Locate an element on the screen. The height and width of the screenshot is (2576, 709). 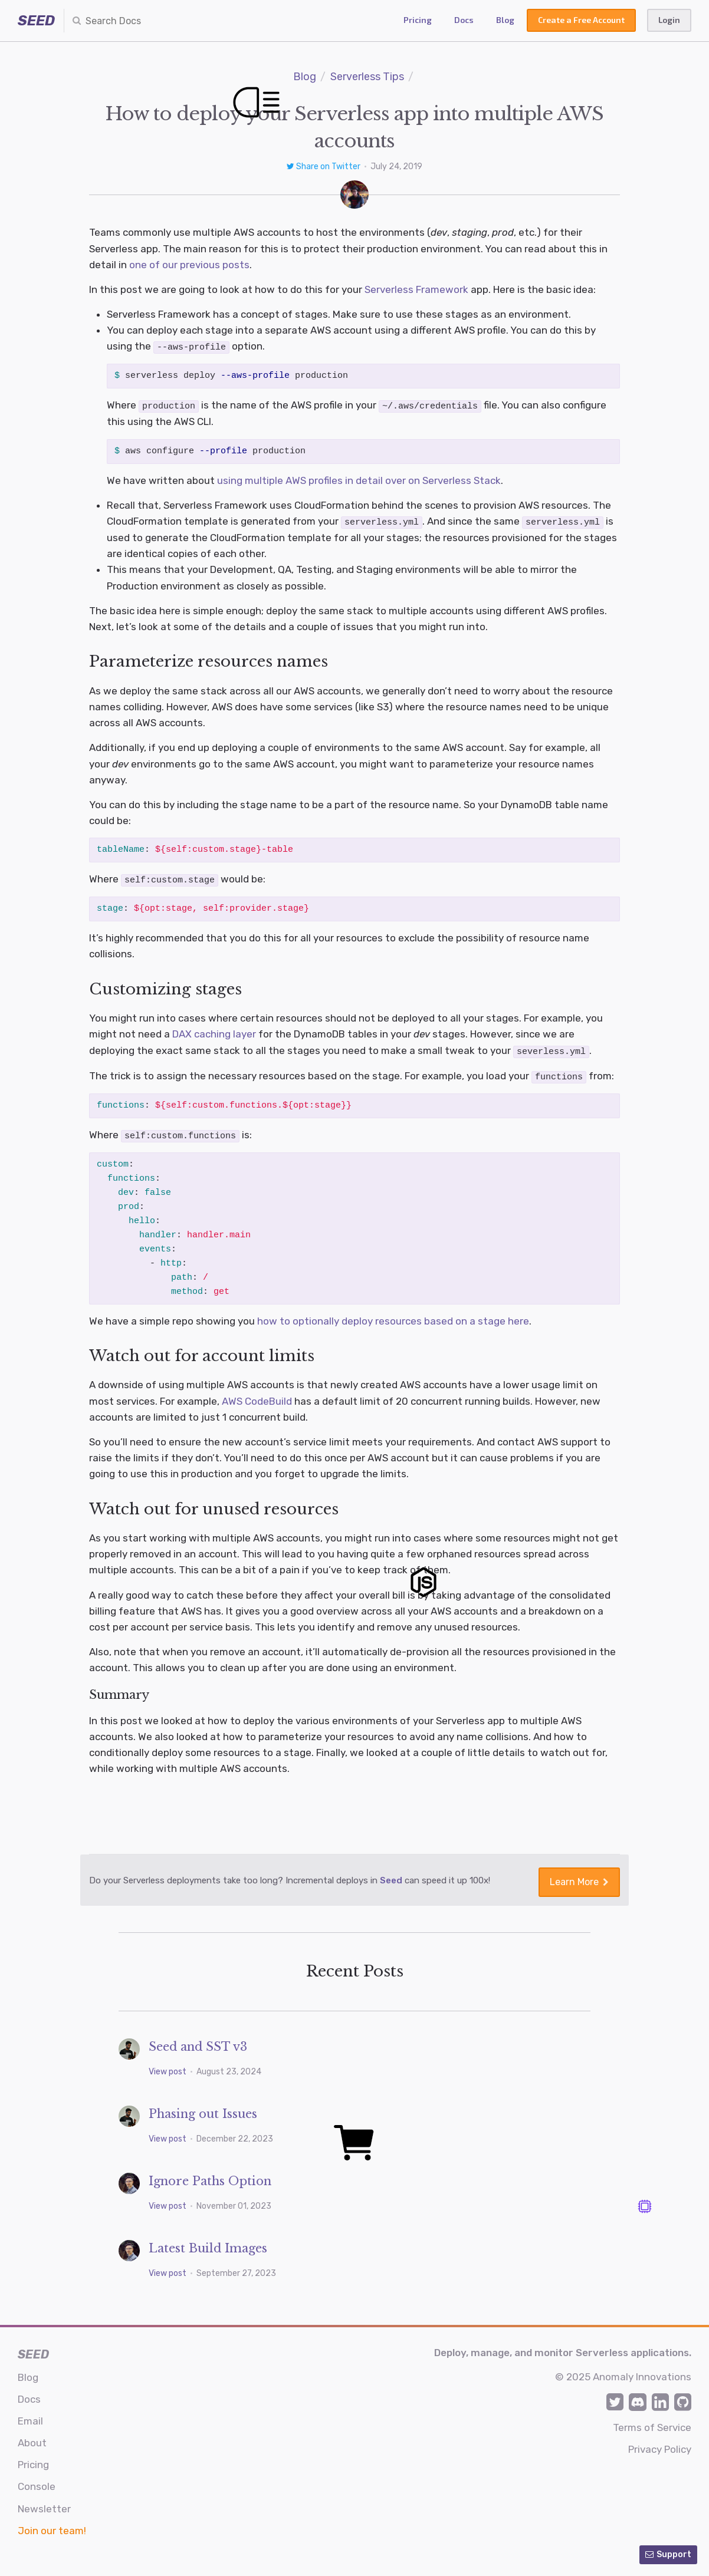
toggle vehicle headlights on/off is located at coordinates (256, 102).